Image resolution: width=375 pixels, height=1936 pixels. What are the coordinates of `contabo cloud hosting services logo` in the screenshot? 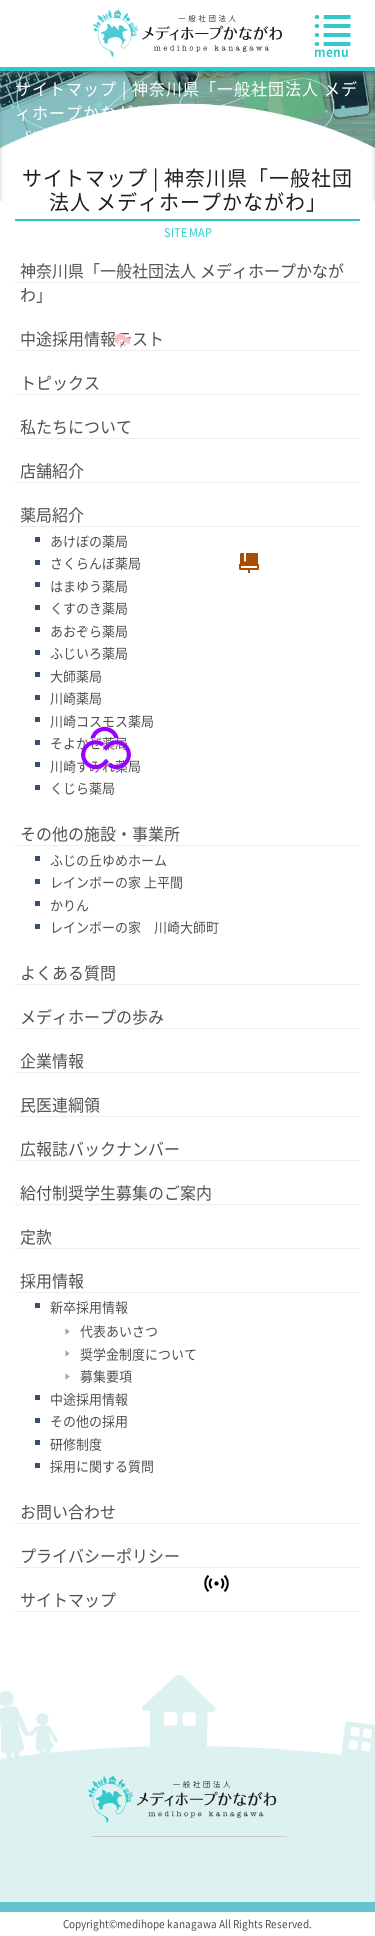 It's located at (106, 748).